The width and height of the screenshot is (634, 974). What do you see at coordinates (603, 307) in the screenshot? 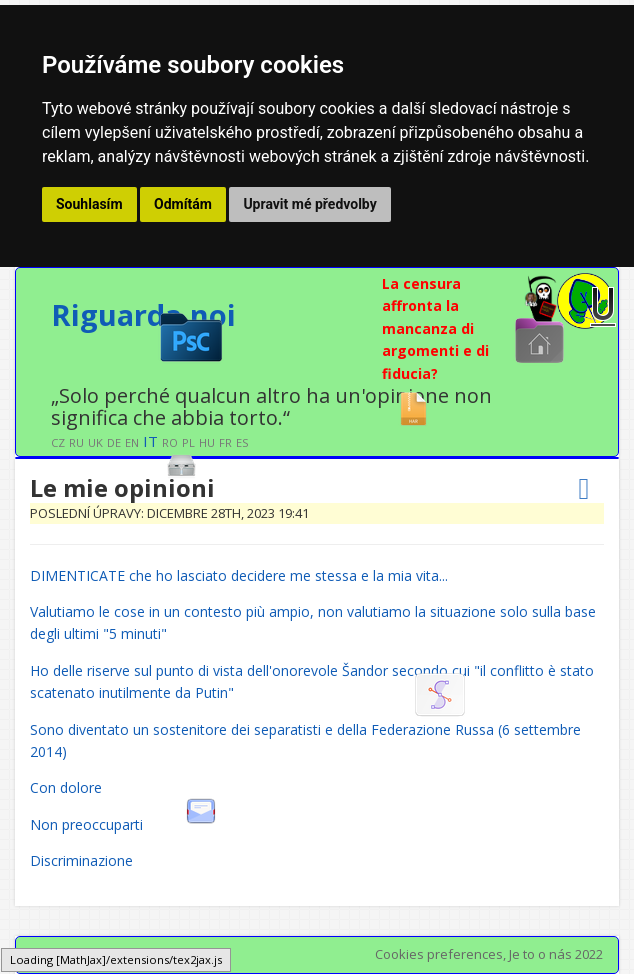
I see `apply underline formatting to selected text` at bounding box center [603, 307].